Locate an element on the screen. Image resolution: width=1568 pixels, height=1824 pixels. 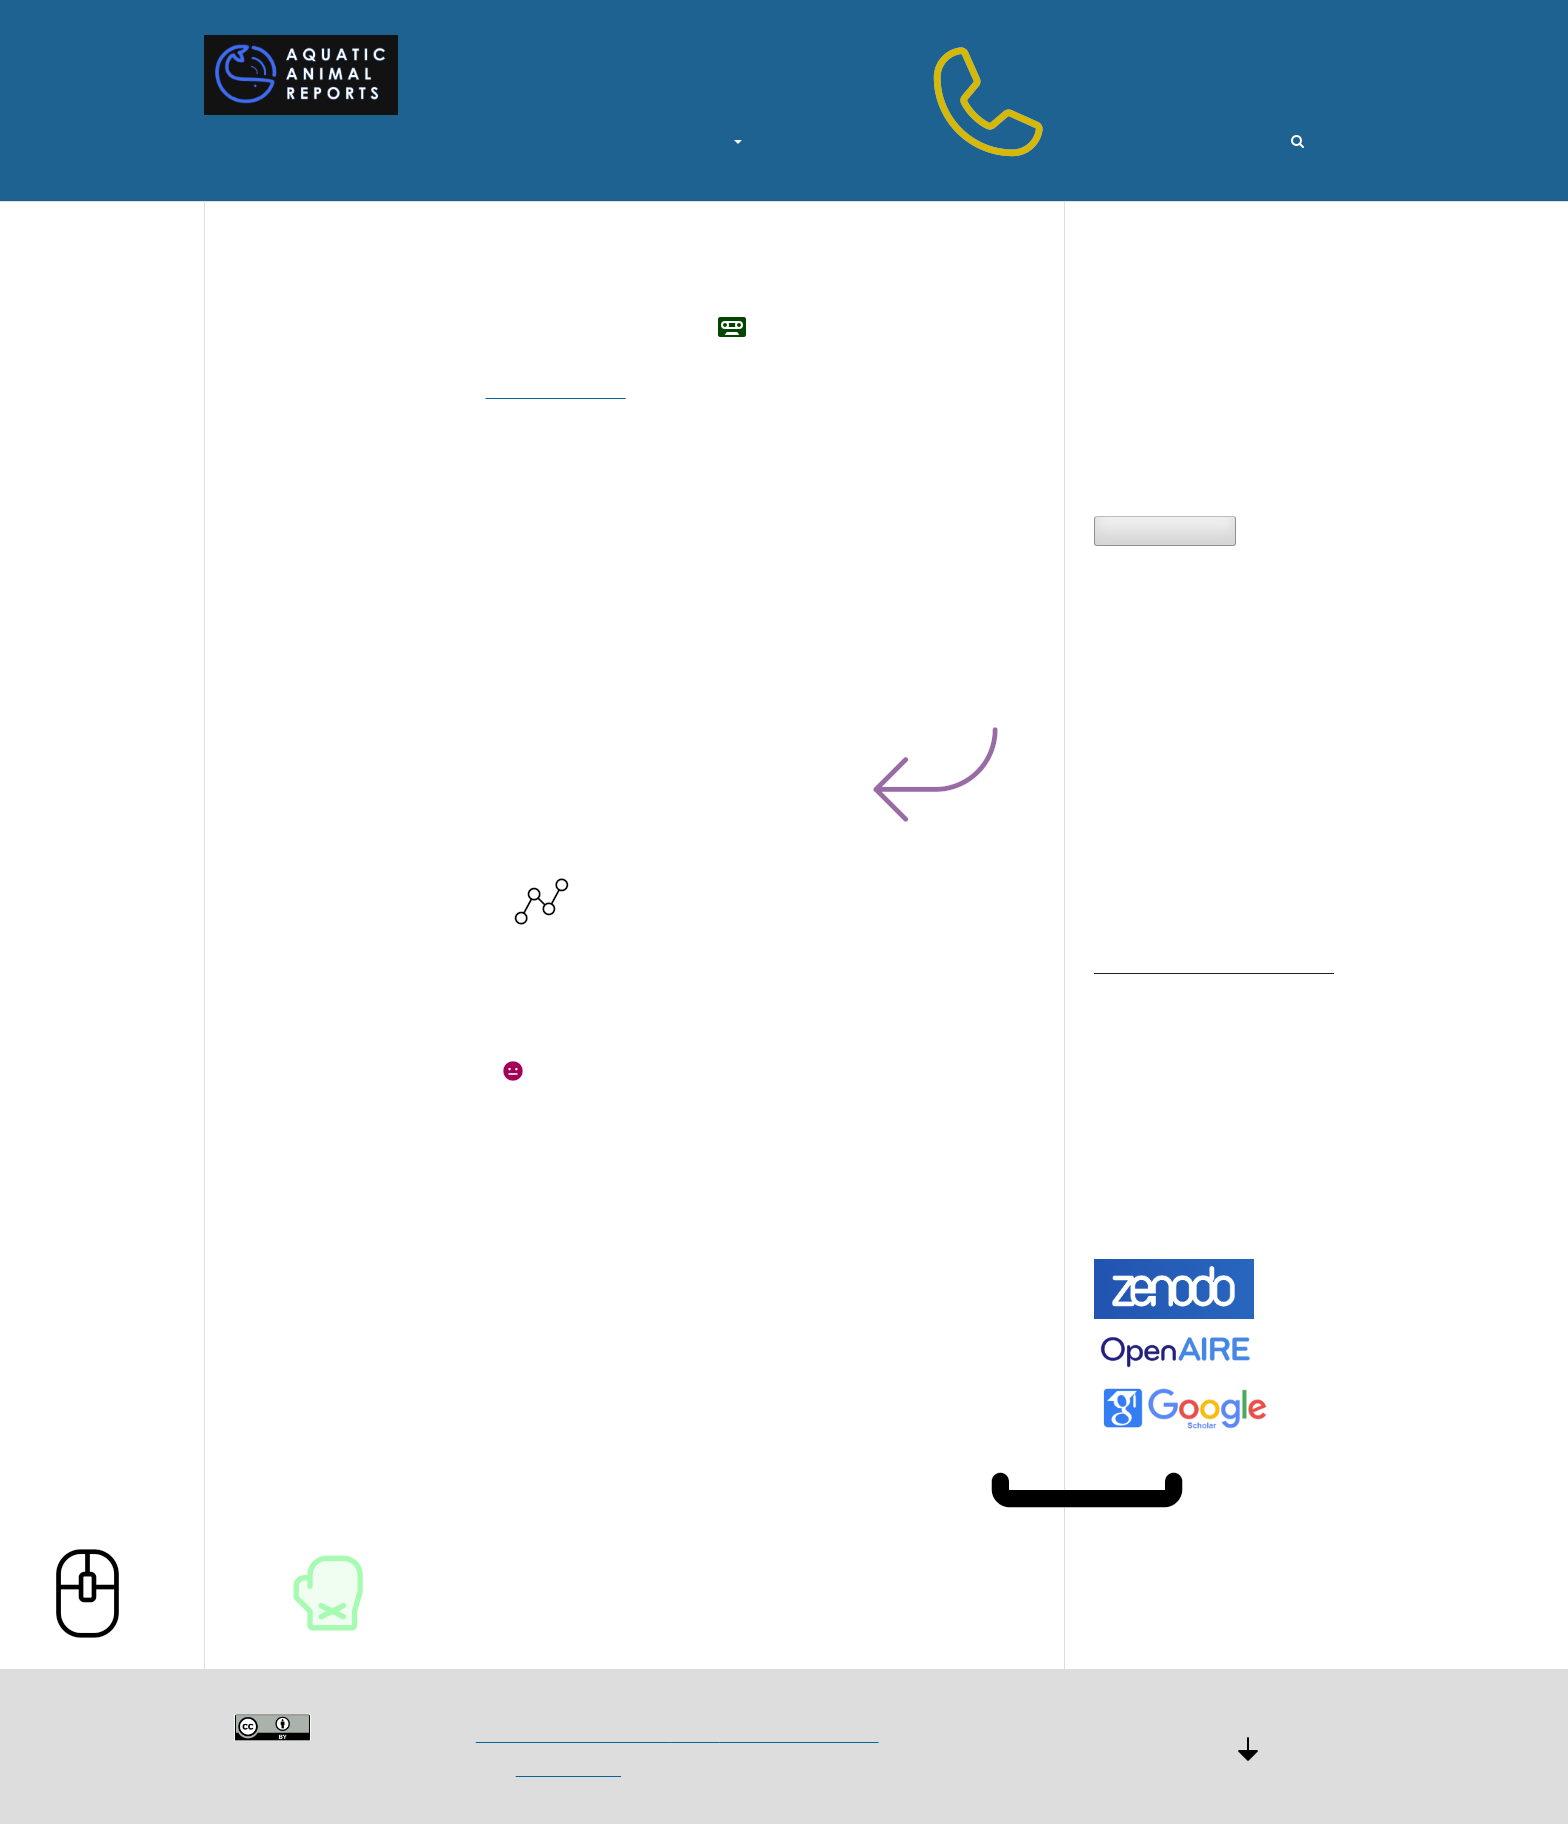
access boxing or combat sports content is located at coordinates (329, 1594).